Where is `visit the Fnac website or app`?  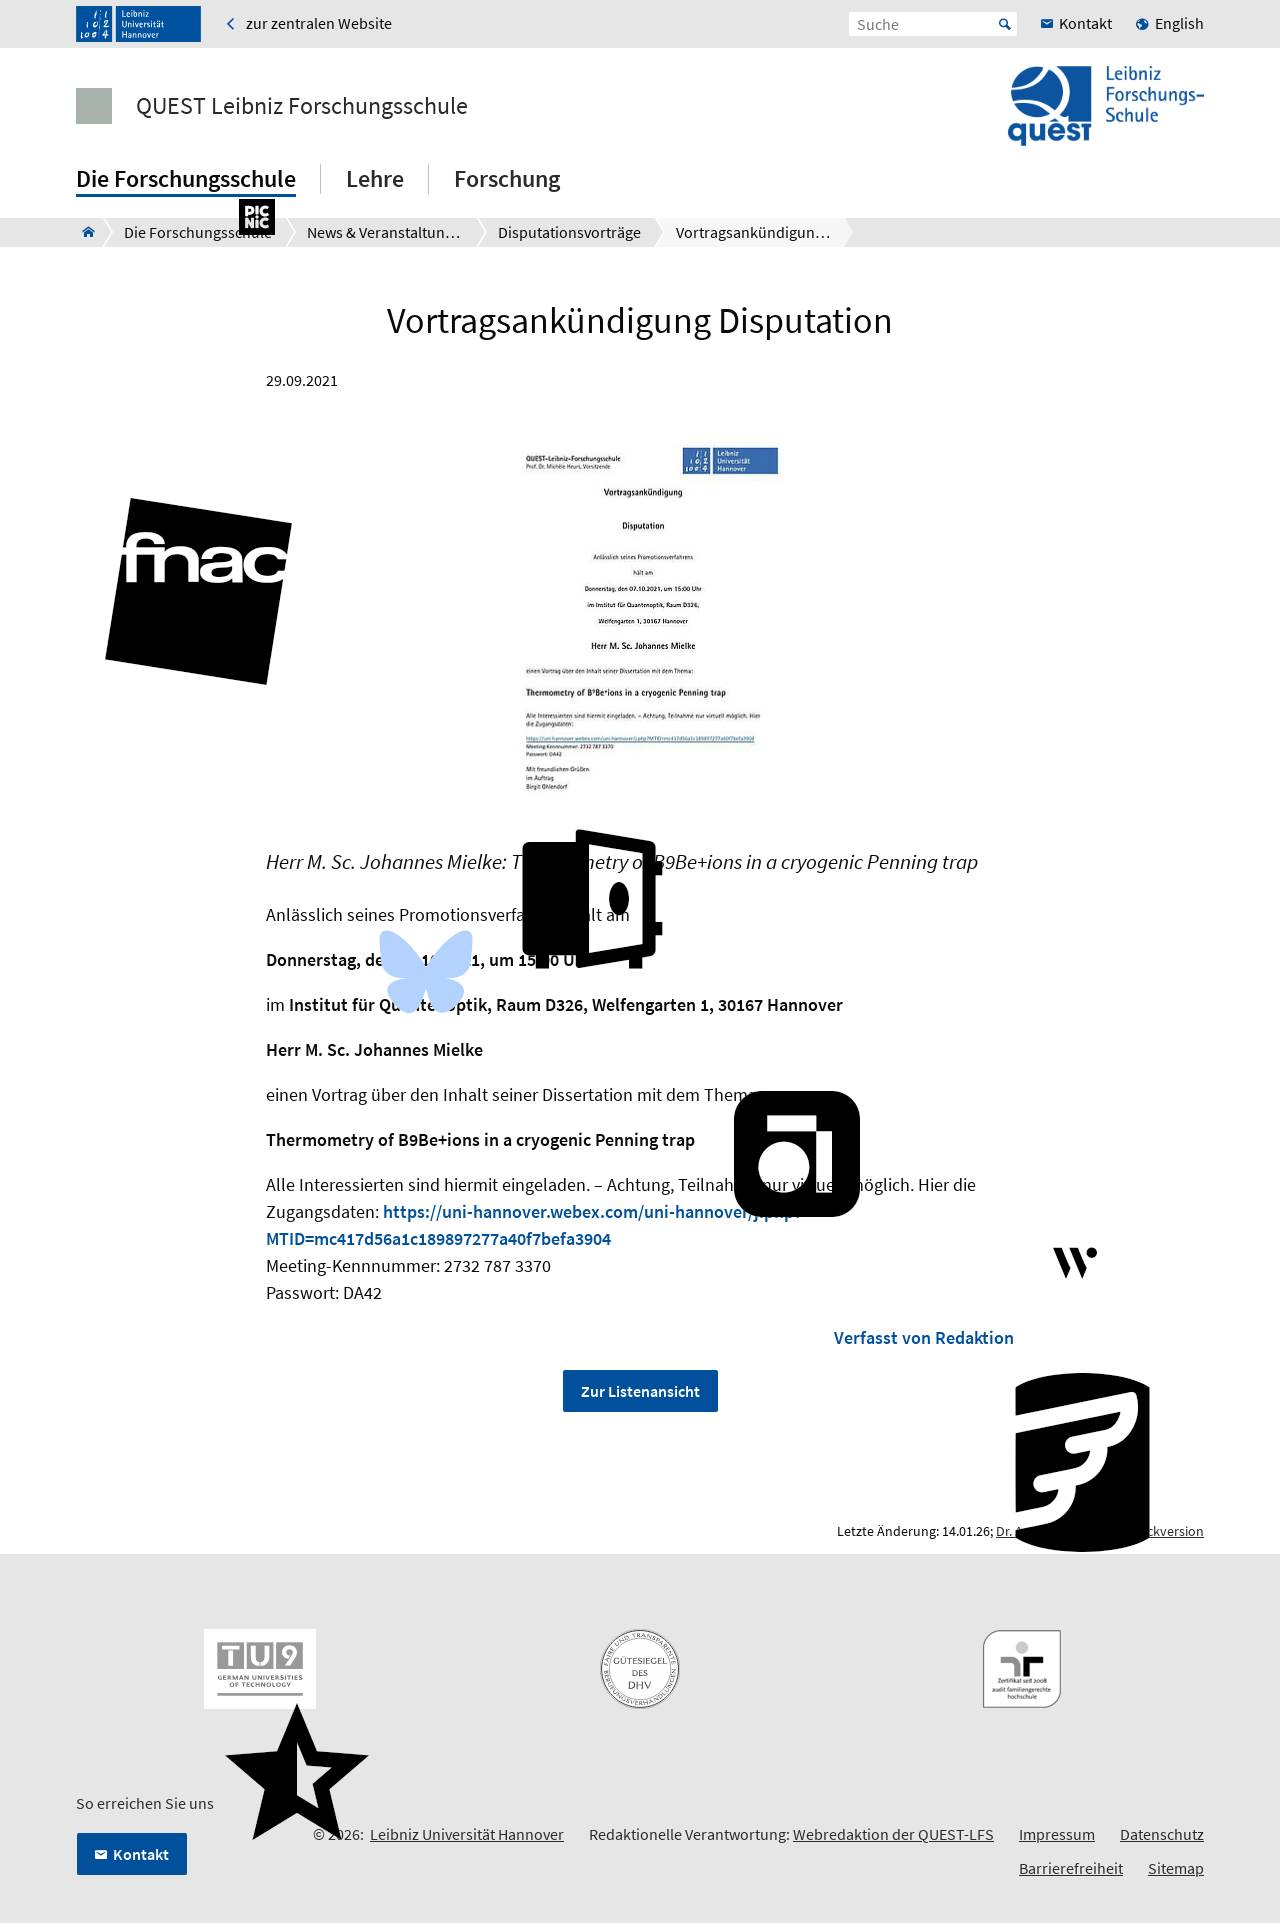
visit the Fnac website or app is located at coordinates (198, 591).